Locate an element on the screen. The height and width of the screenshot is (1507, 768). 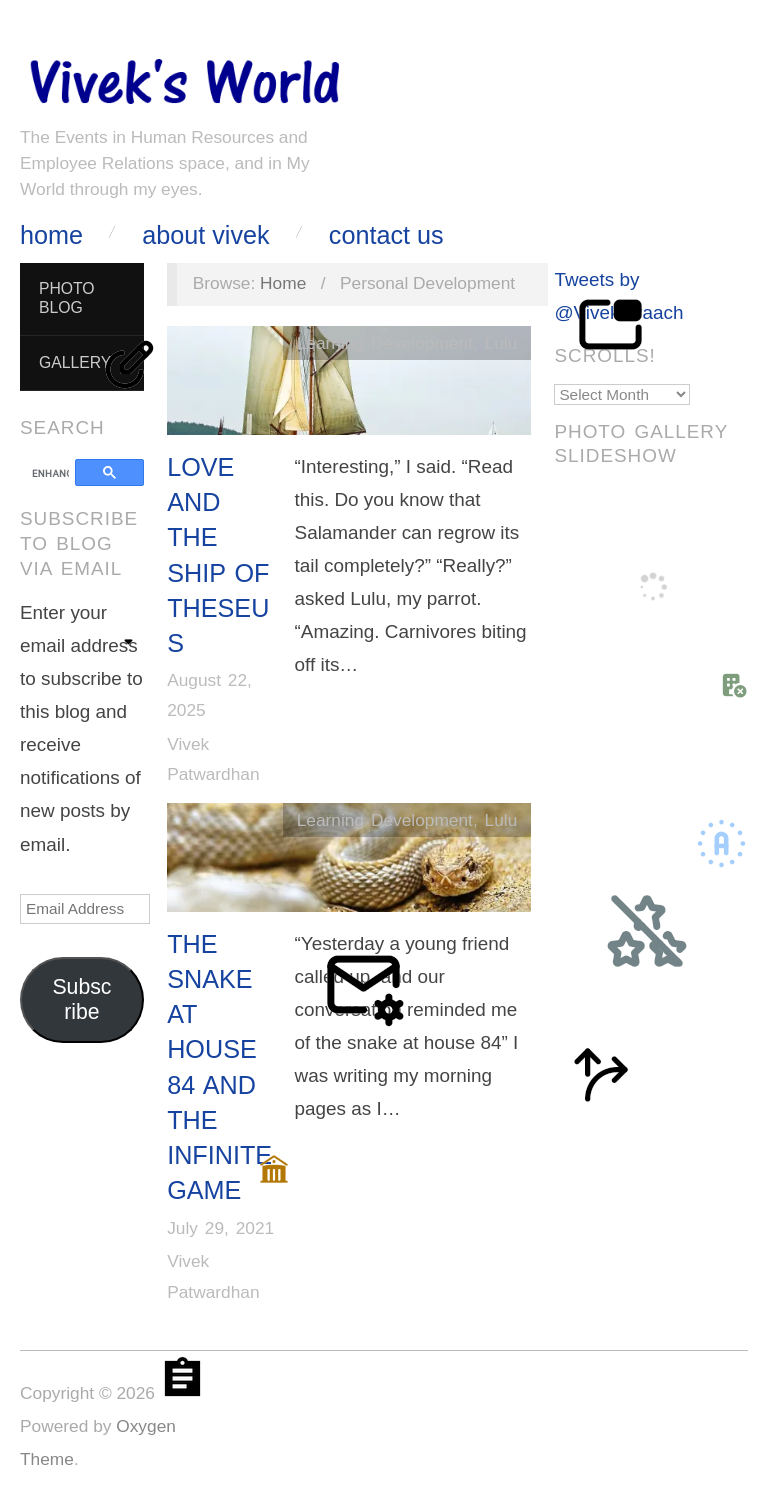
indicates a draft or pending item labeled "A" is located at coordinates (721, 843).